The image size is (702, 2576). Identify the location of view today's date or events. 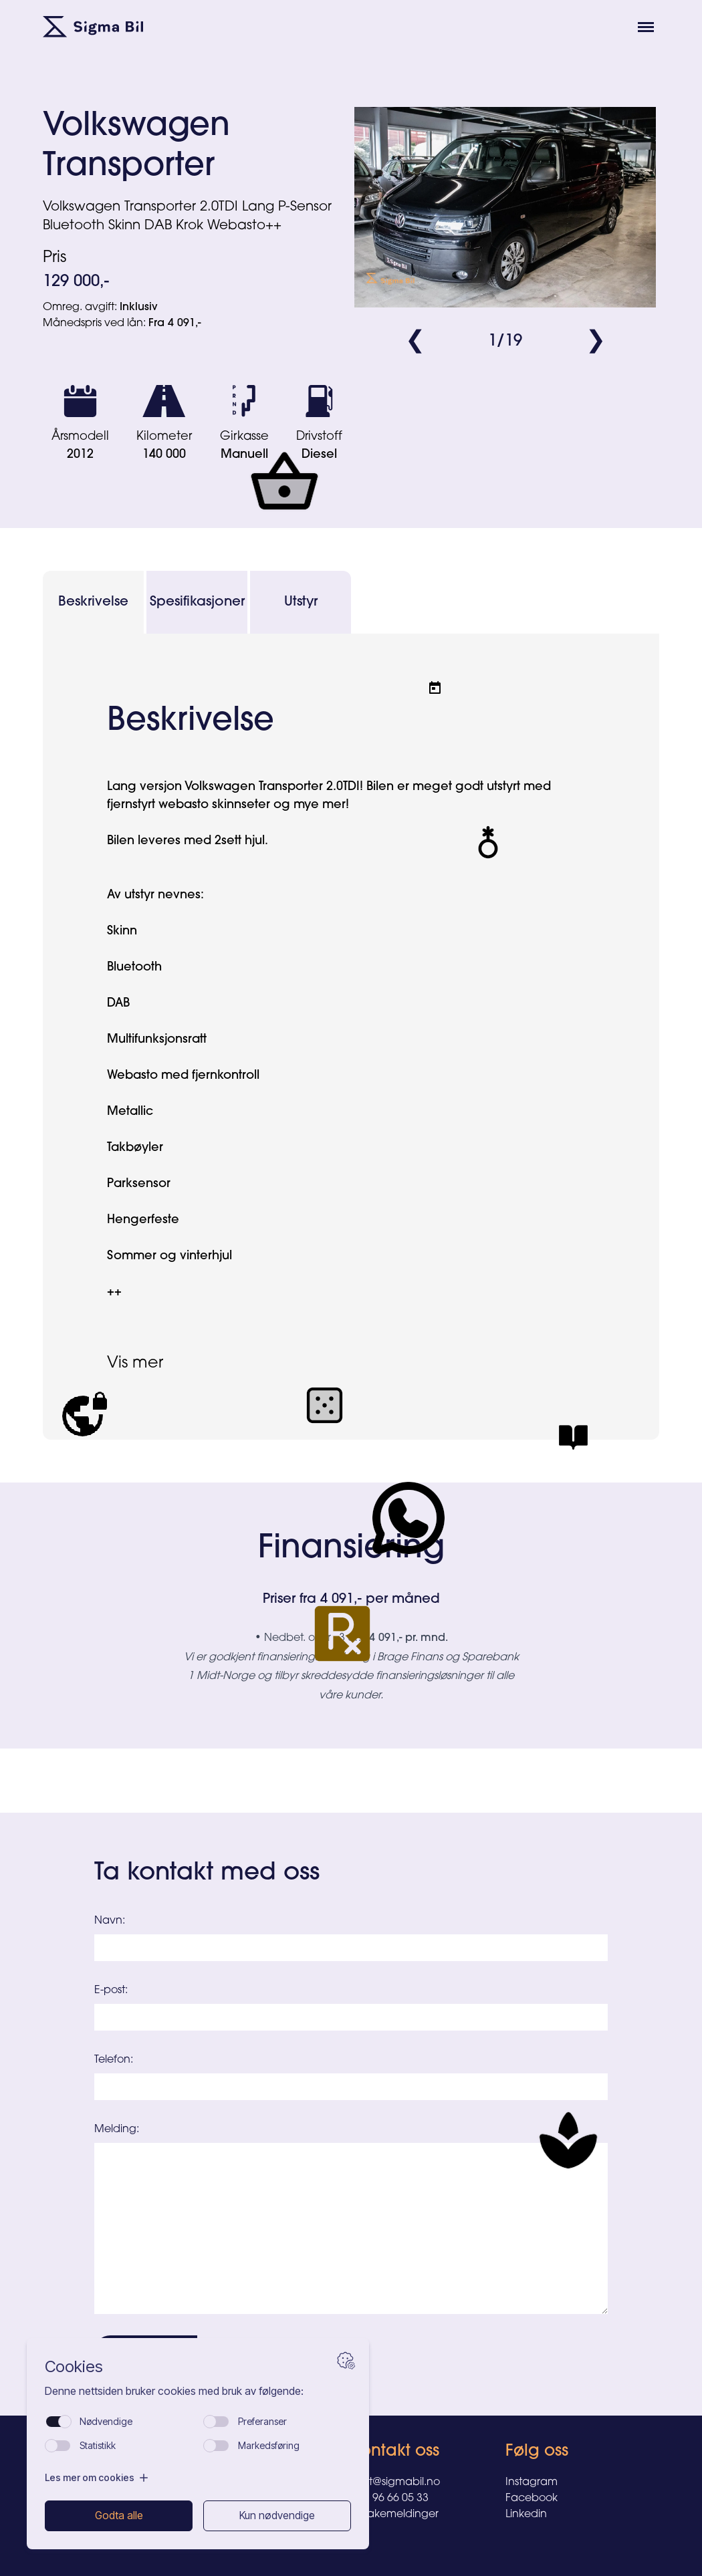
(435, 688).